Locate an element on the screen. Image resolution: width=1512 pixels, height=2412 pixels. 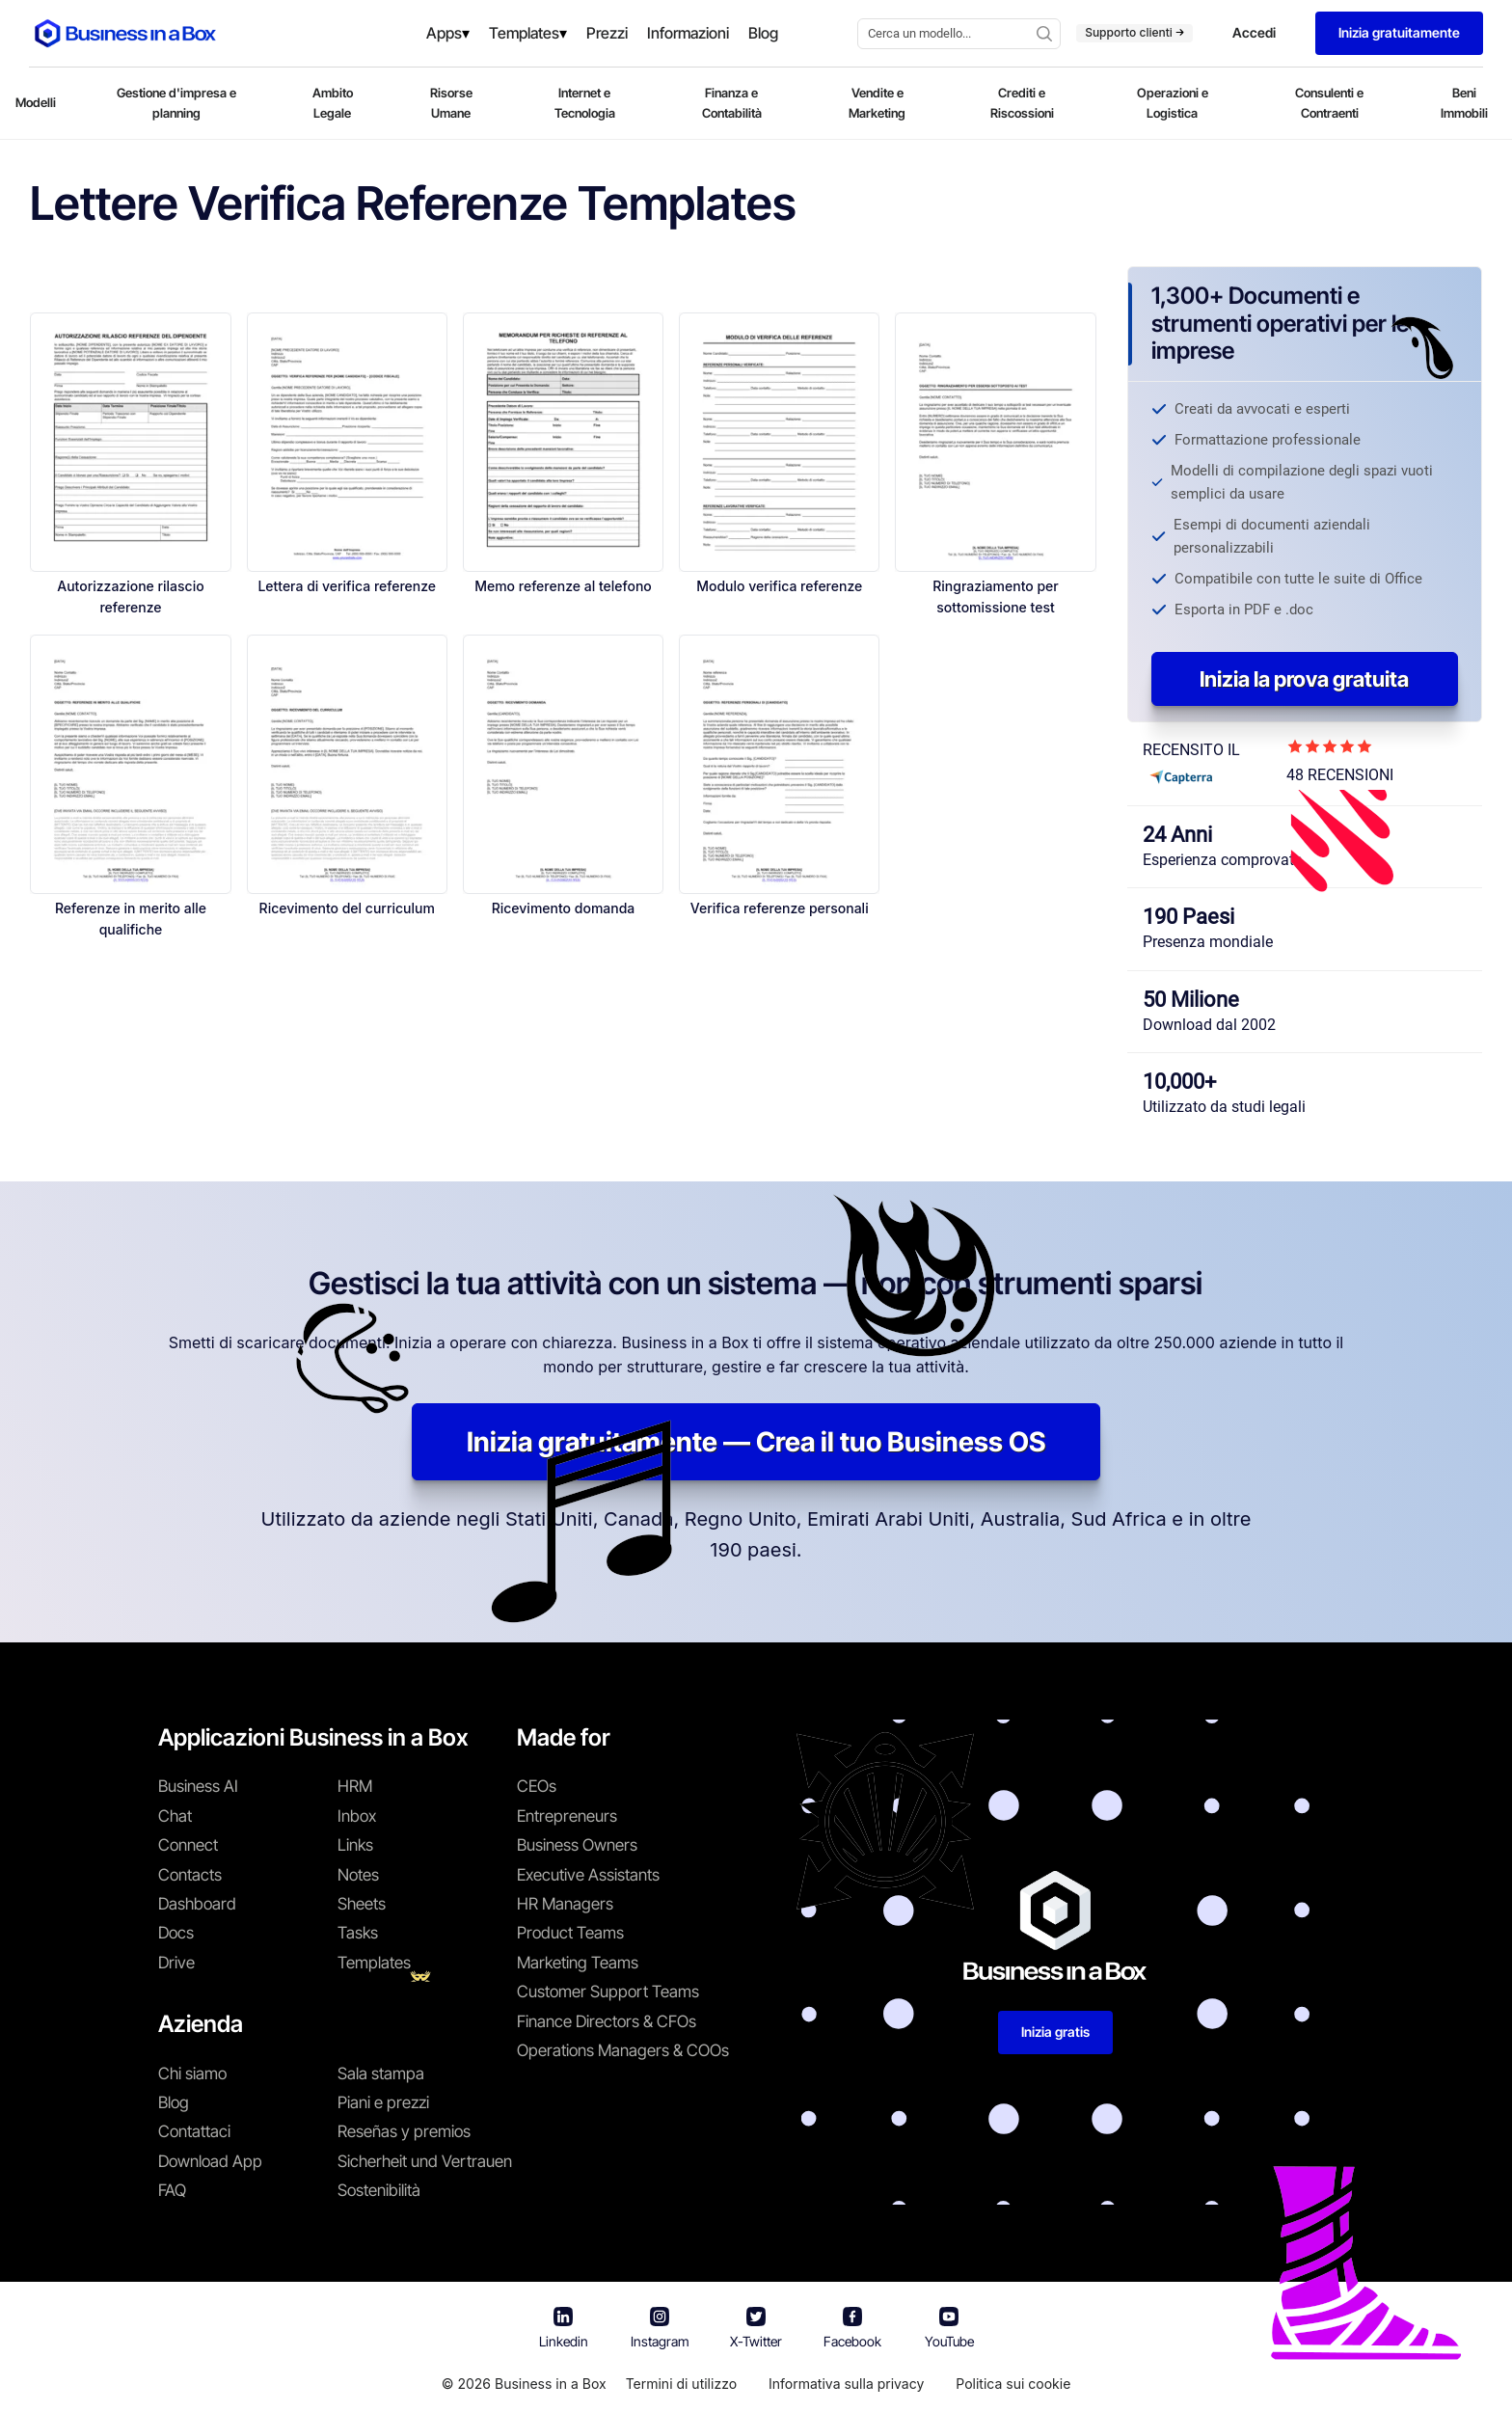
indicates a slime or liquid-based ability in a game is located at coordinates (1421, 348).